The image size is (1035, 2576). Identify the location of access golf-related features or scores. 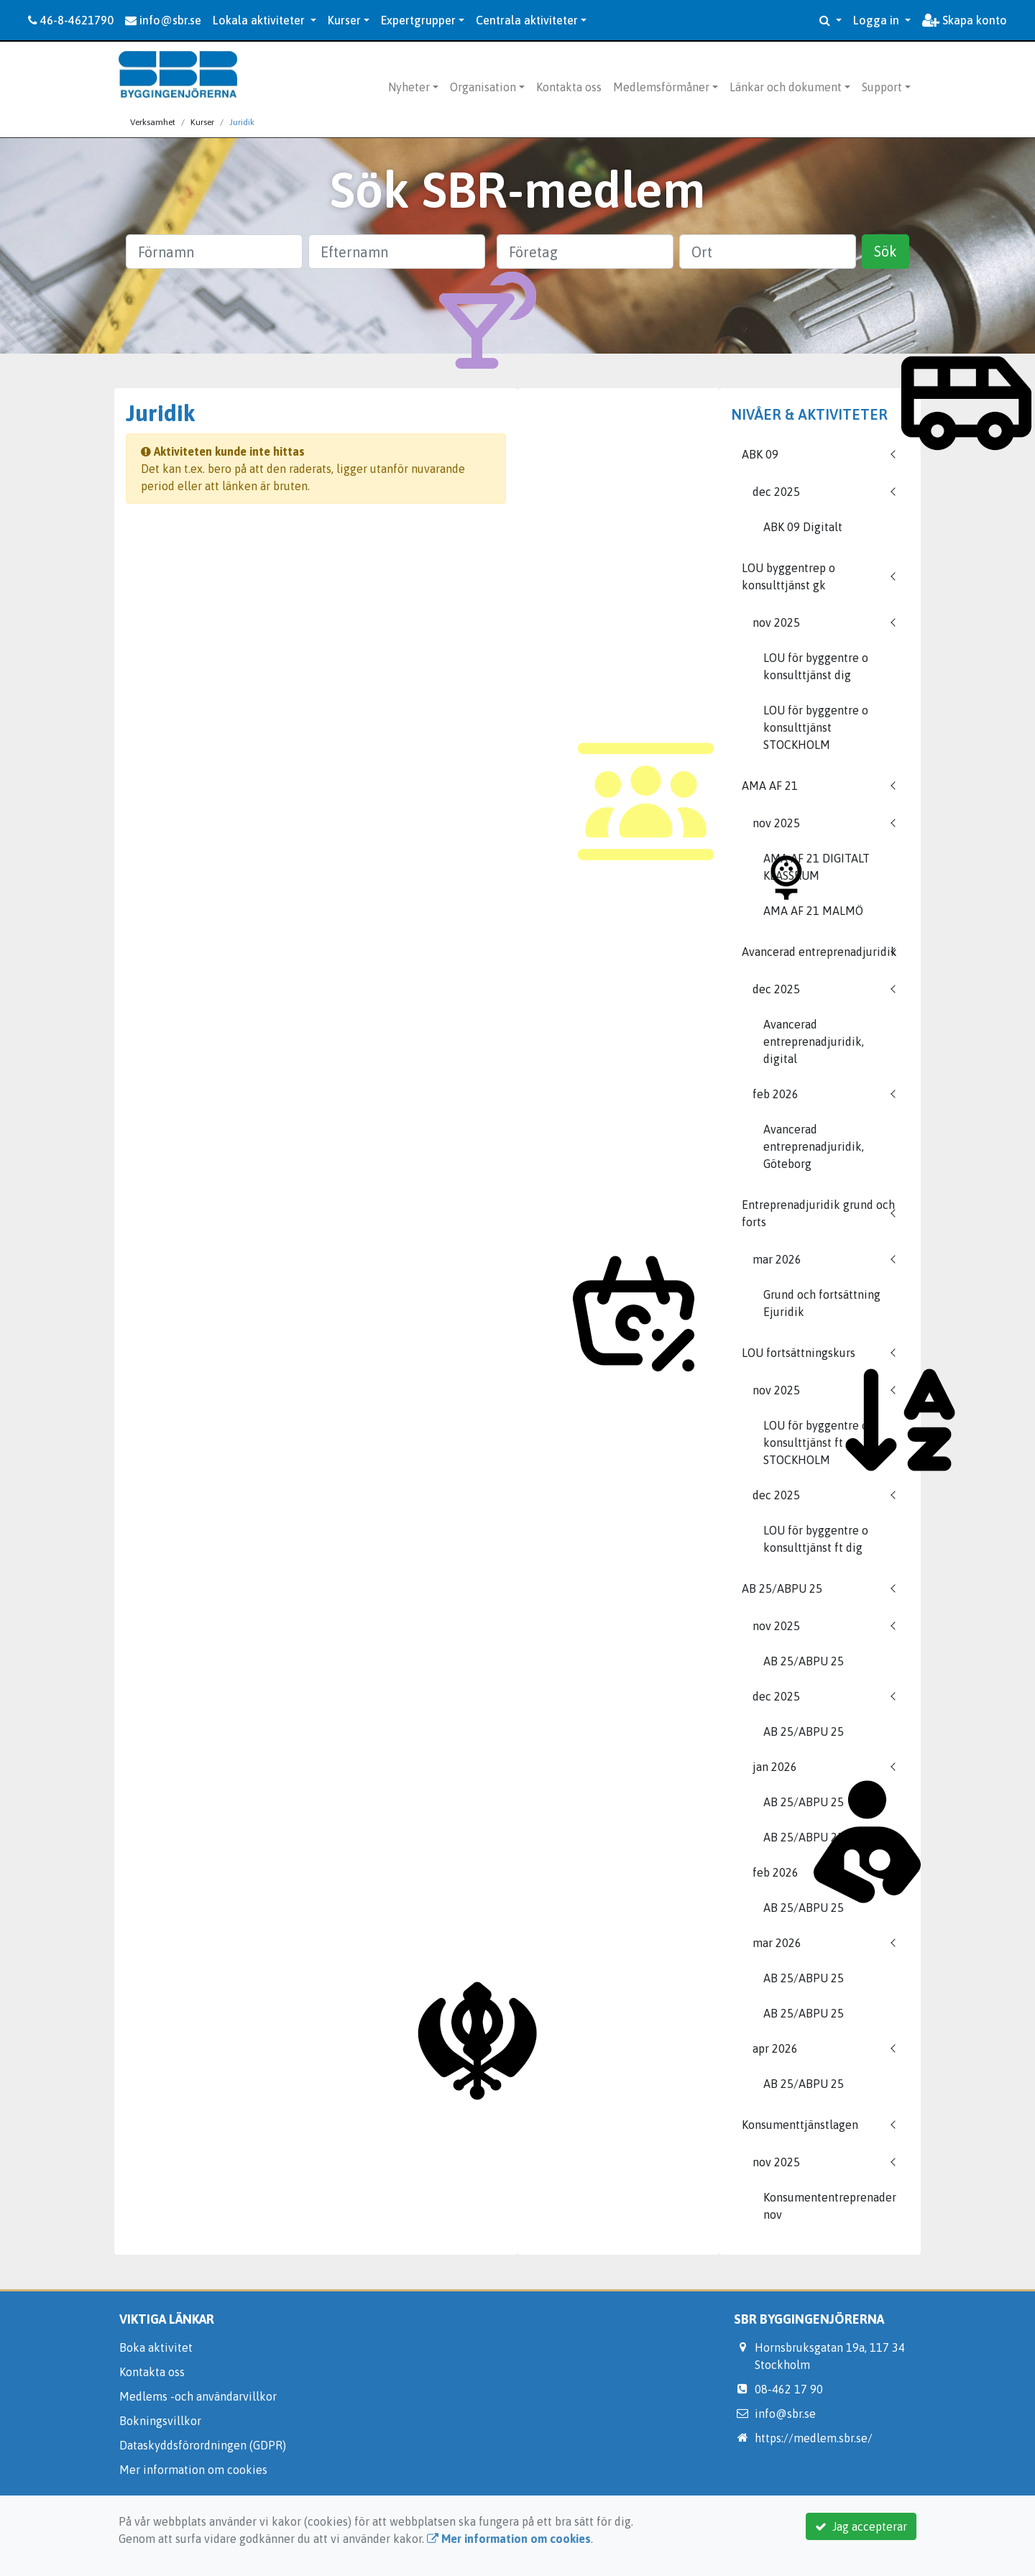
(786, 878).